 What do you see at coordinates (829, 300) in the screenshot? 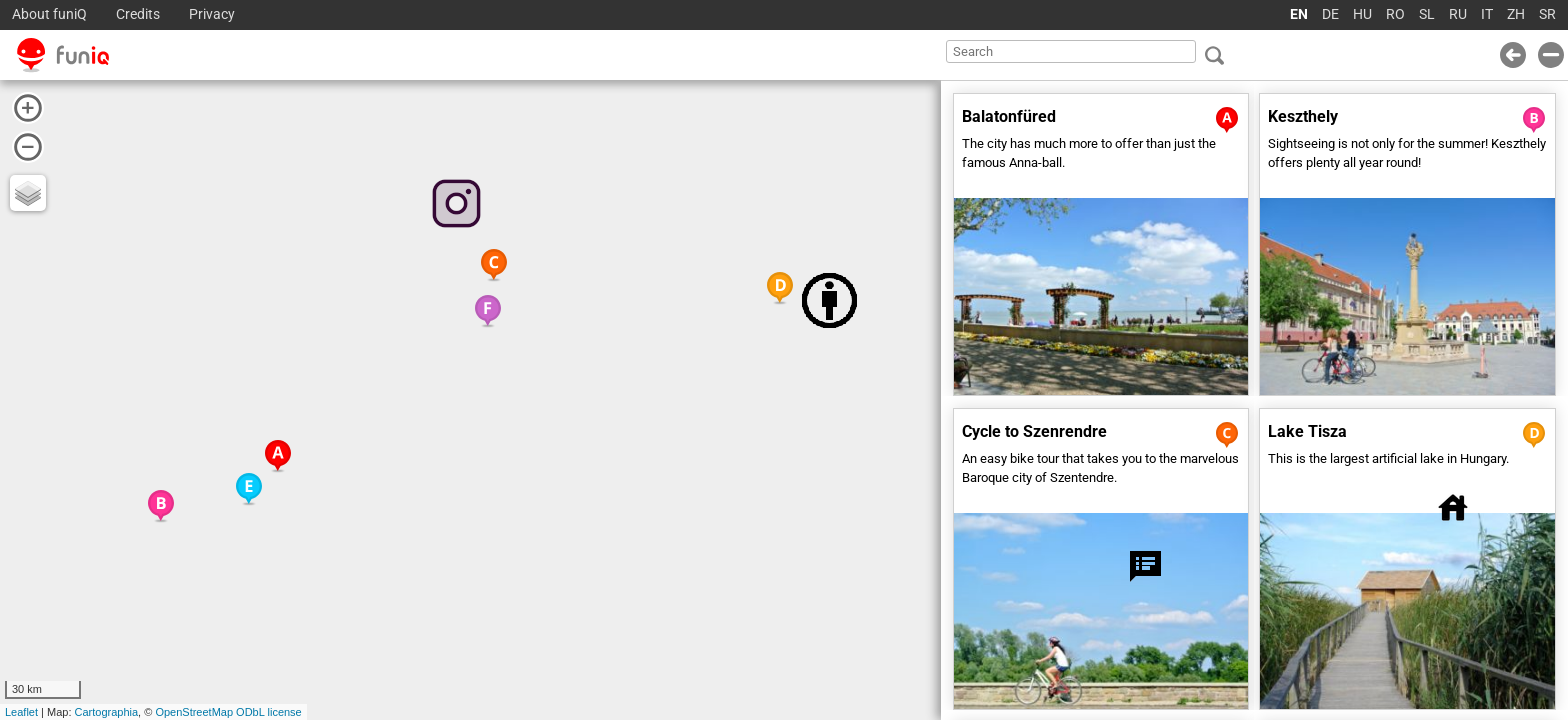
I see `view attribution or credit information` at bounding box center [829, 300].